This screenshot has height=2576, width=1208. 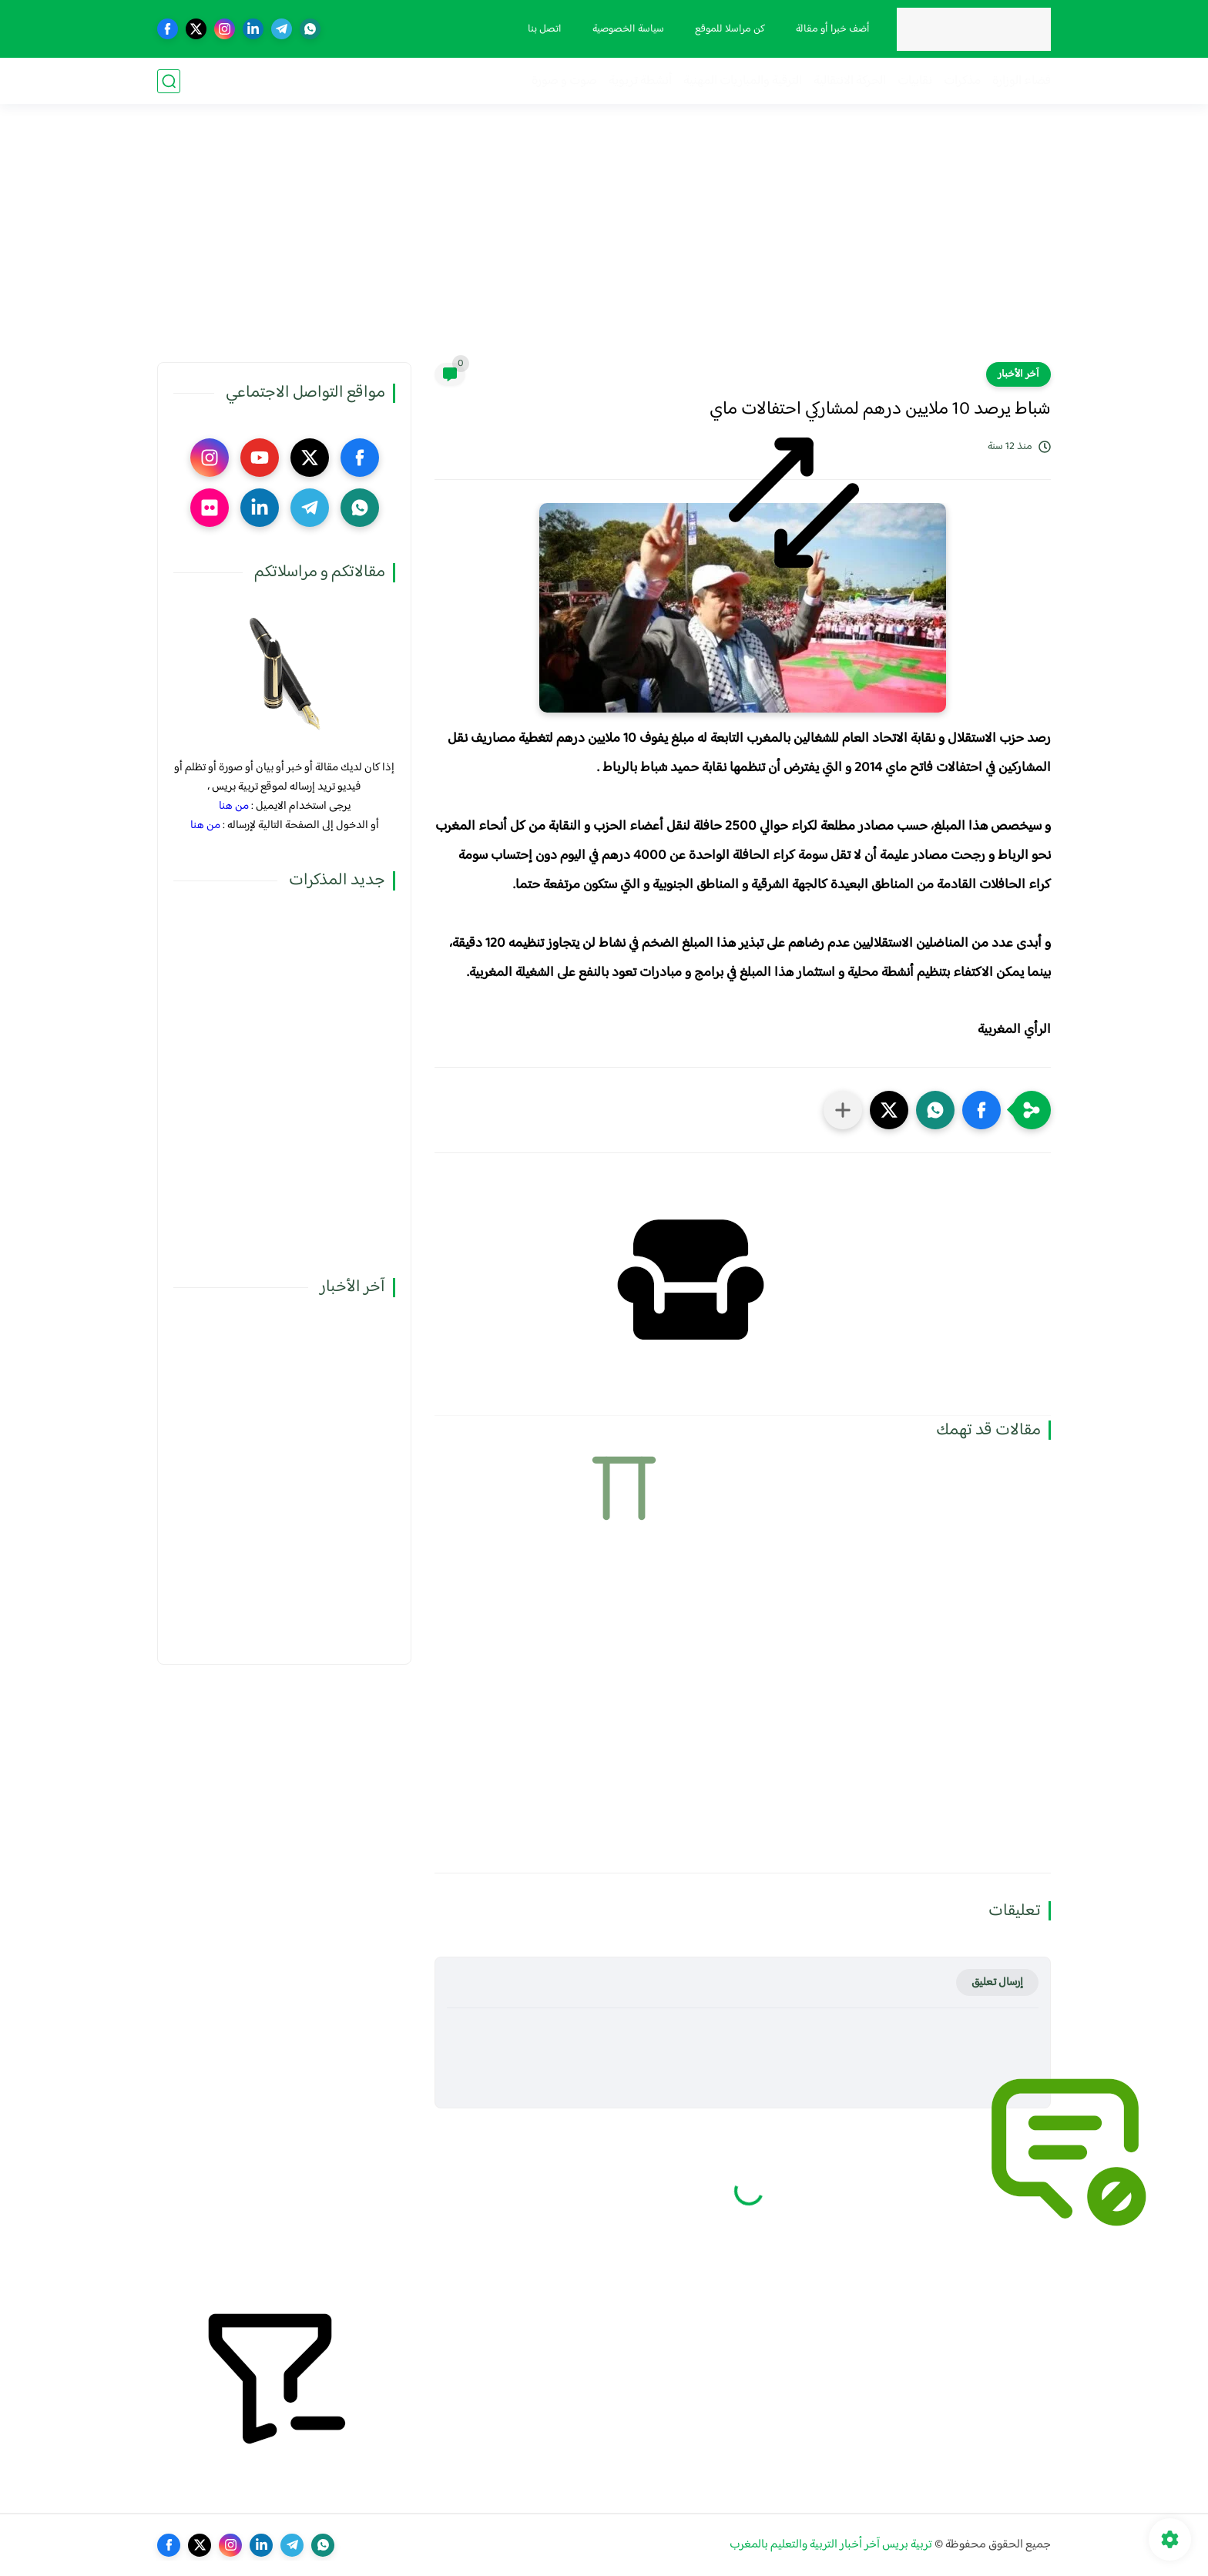 I want to click on access mathematical or scientific functions, so click(x=624, y=1488).